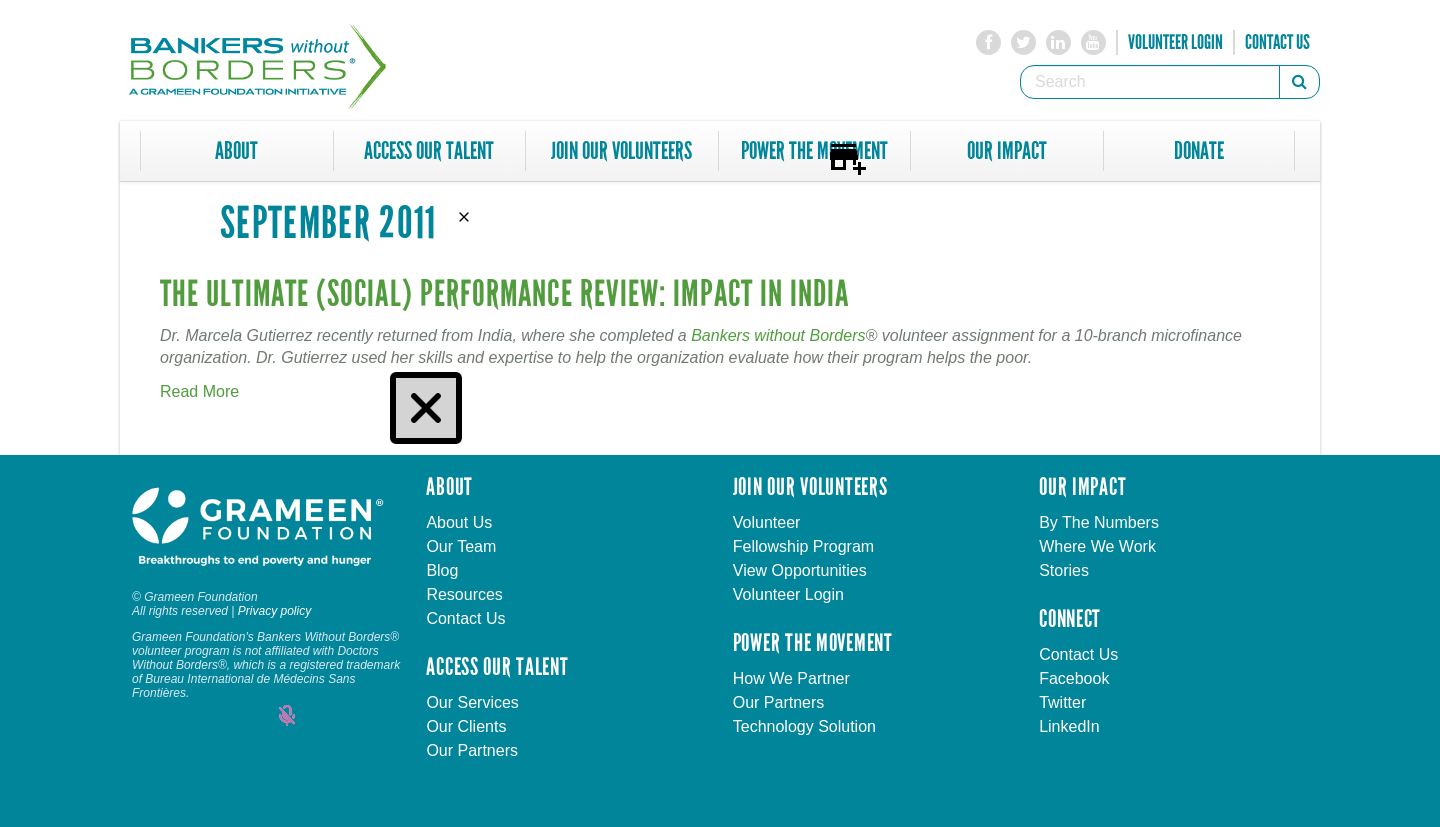  I want to click on add a new business location, so click(848, 157).